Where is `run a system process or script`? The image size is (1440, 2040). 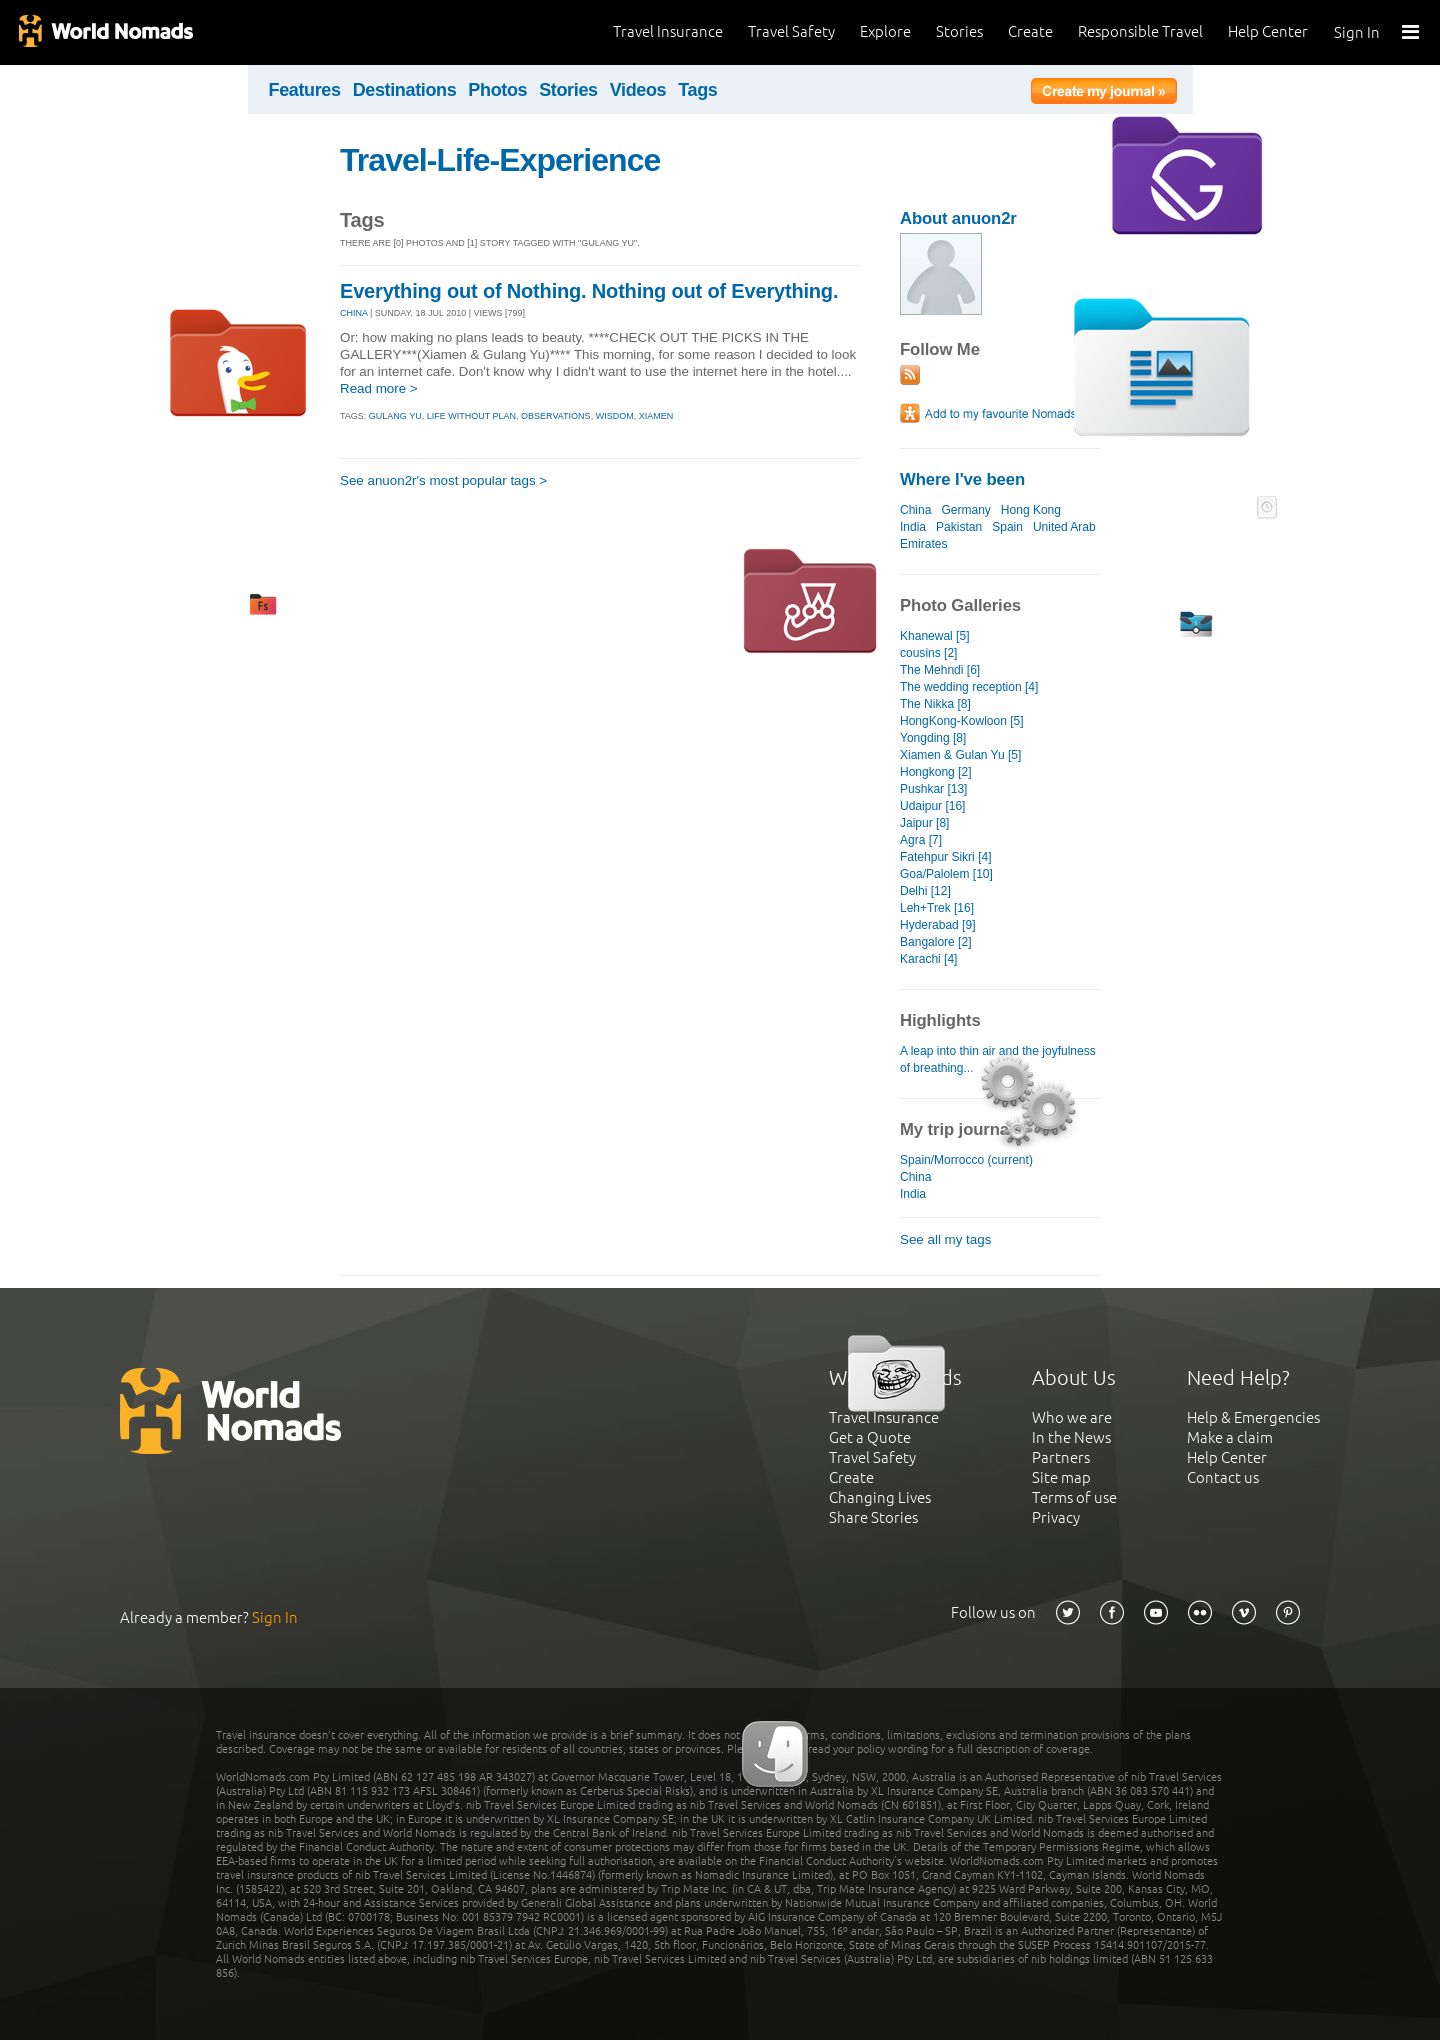 run a system process or script is located at coordinates (1029, 1103).